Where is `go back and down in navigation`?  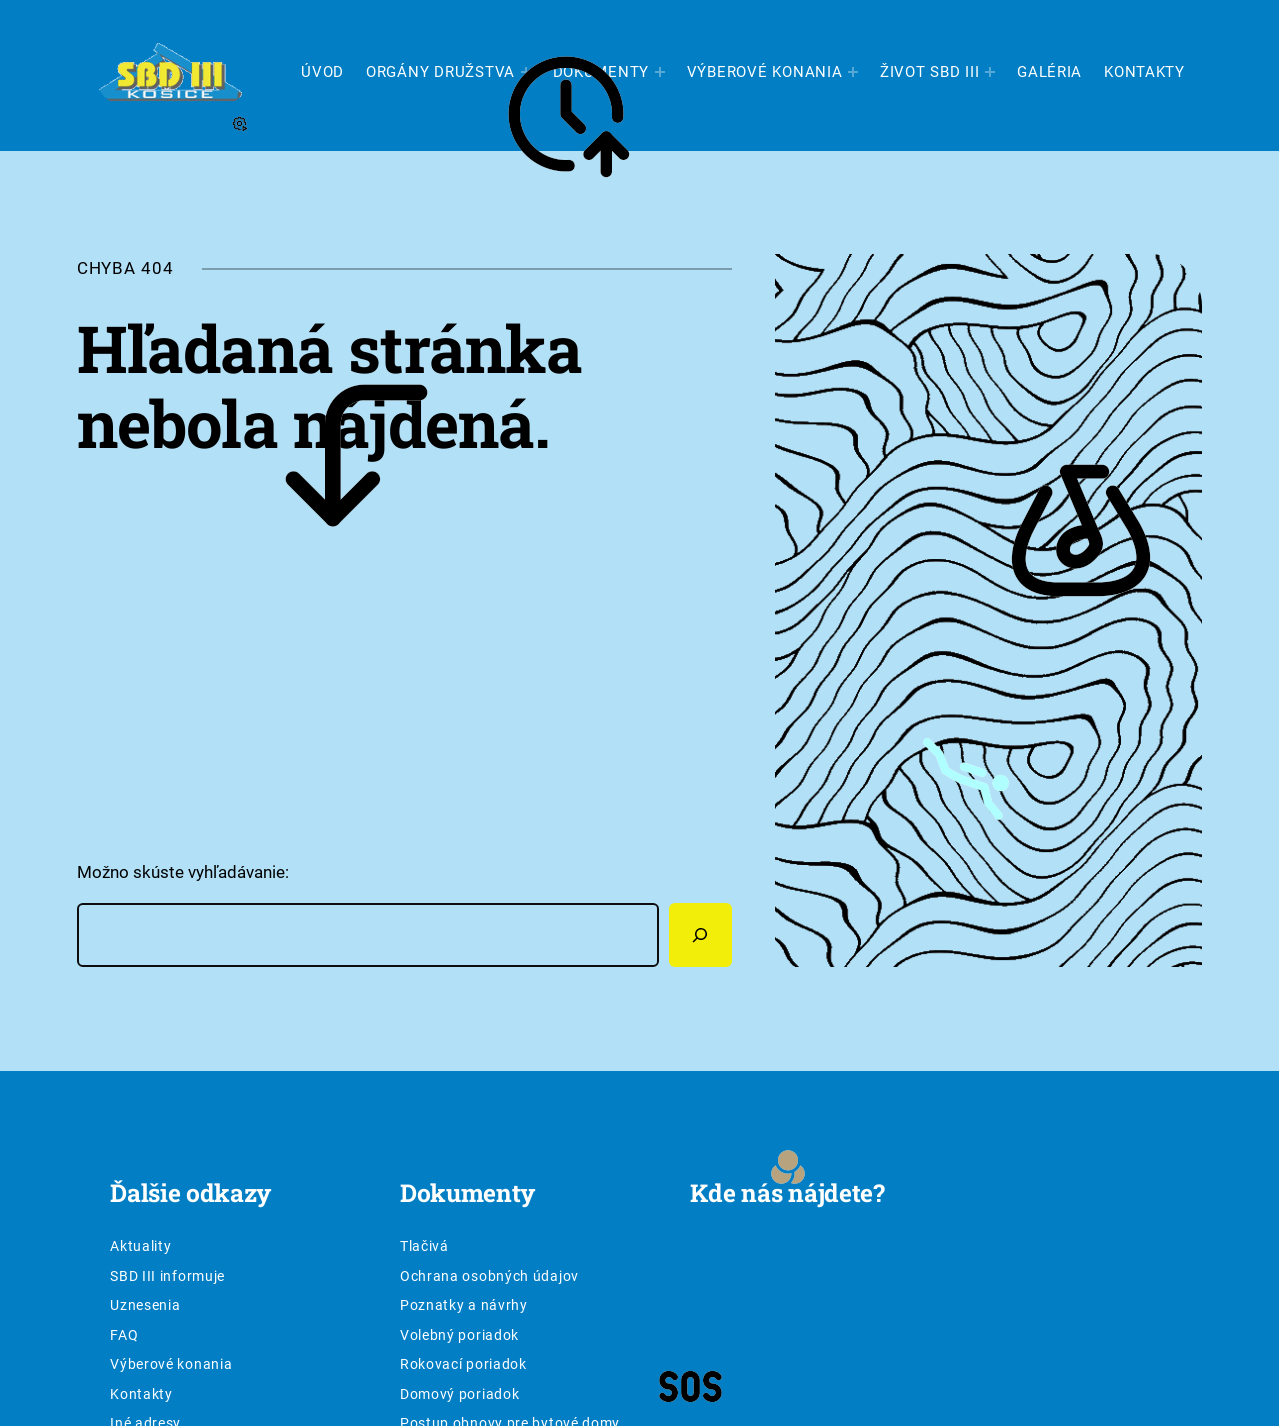 go back and down in navigation is located at coordinates (356, 455).